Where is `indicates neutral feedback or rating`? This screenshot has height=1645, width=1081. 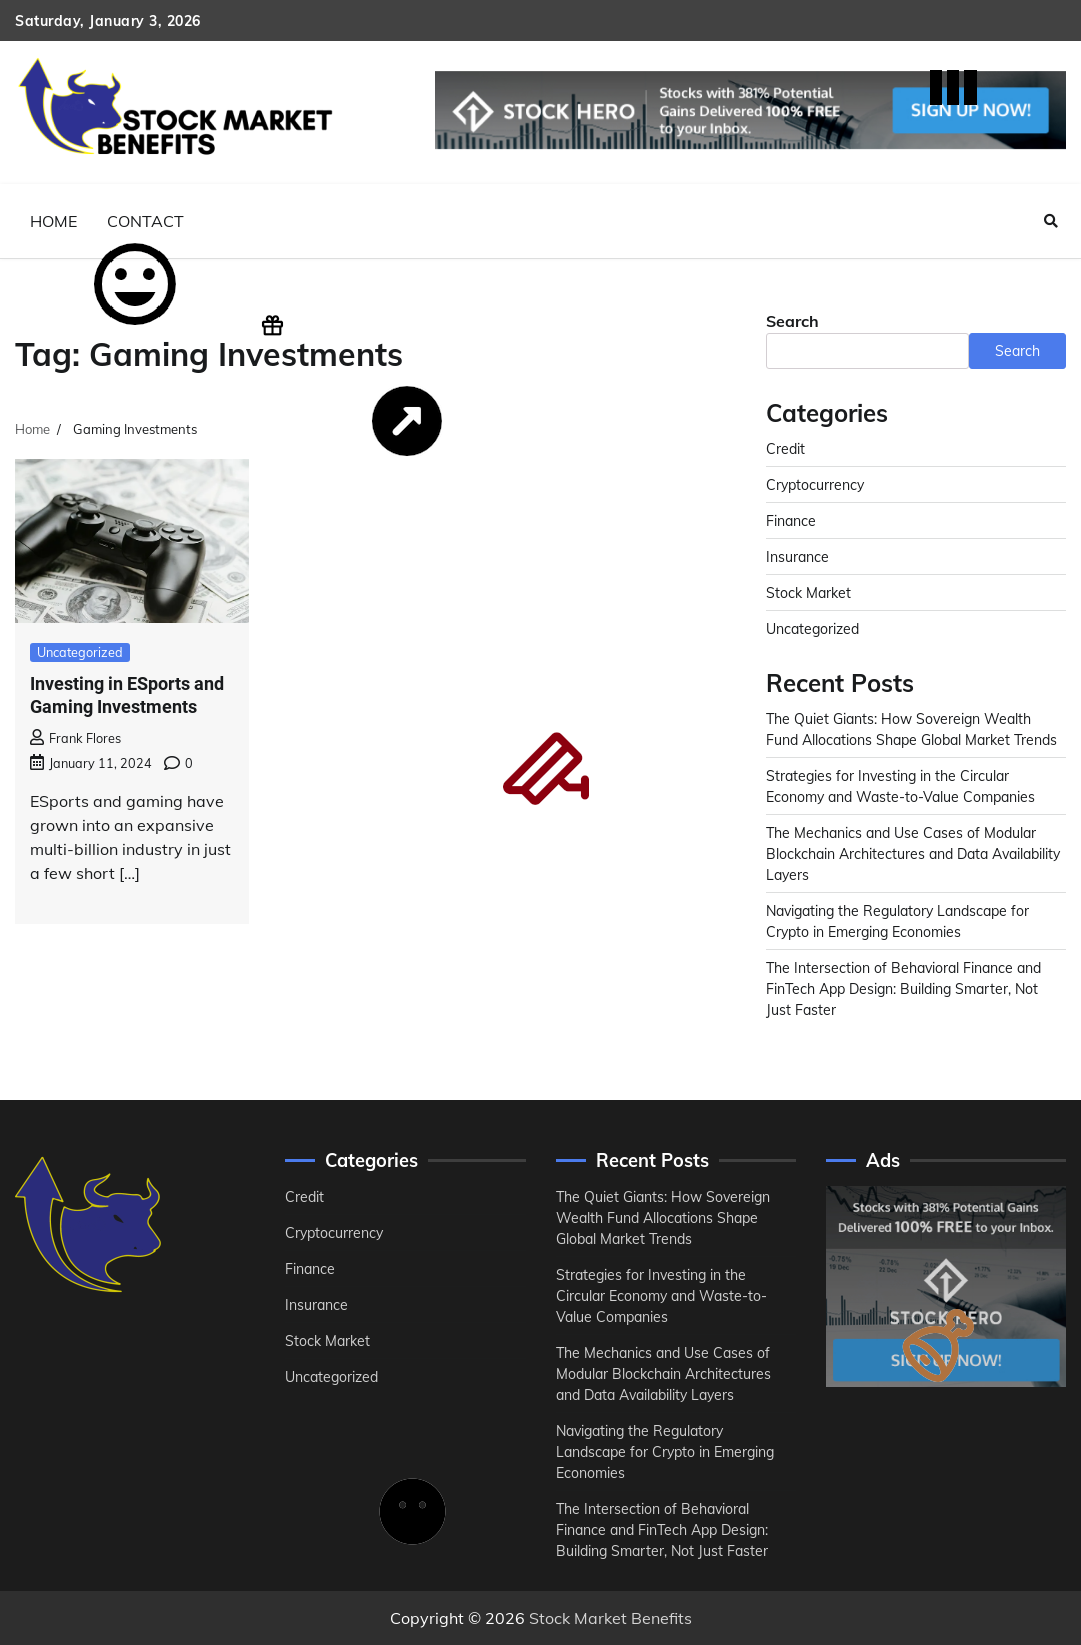 indicates neutral feedback or rating is located at coordinates (412, 1511).